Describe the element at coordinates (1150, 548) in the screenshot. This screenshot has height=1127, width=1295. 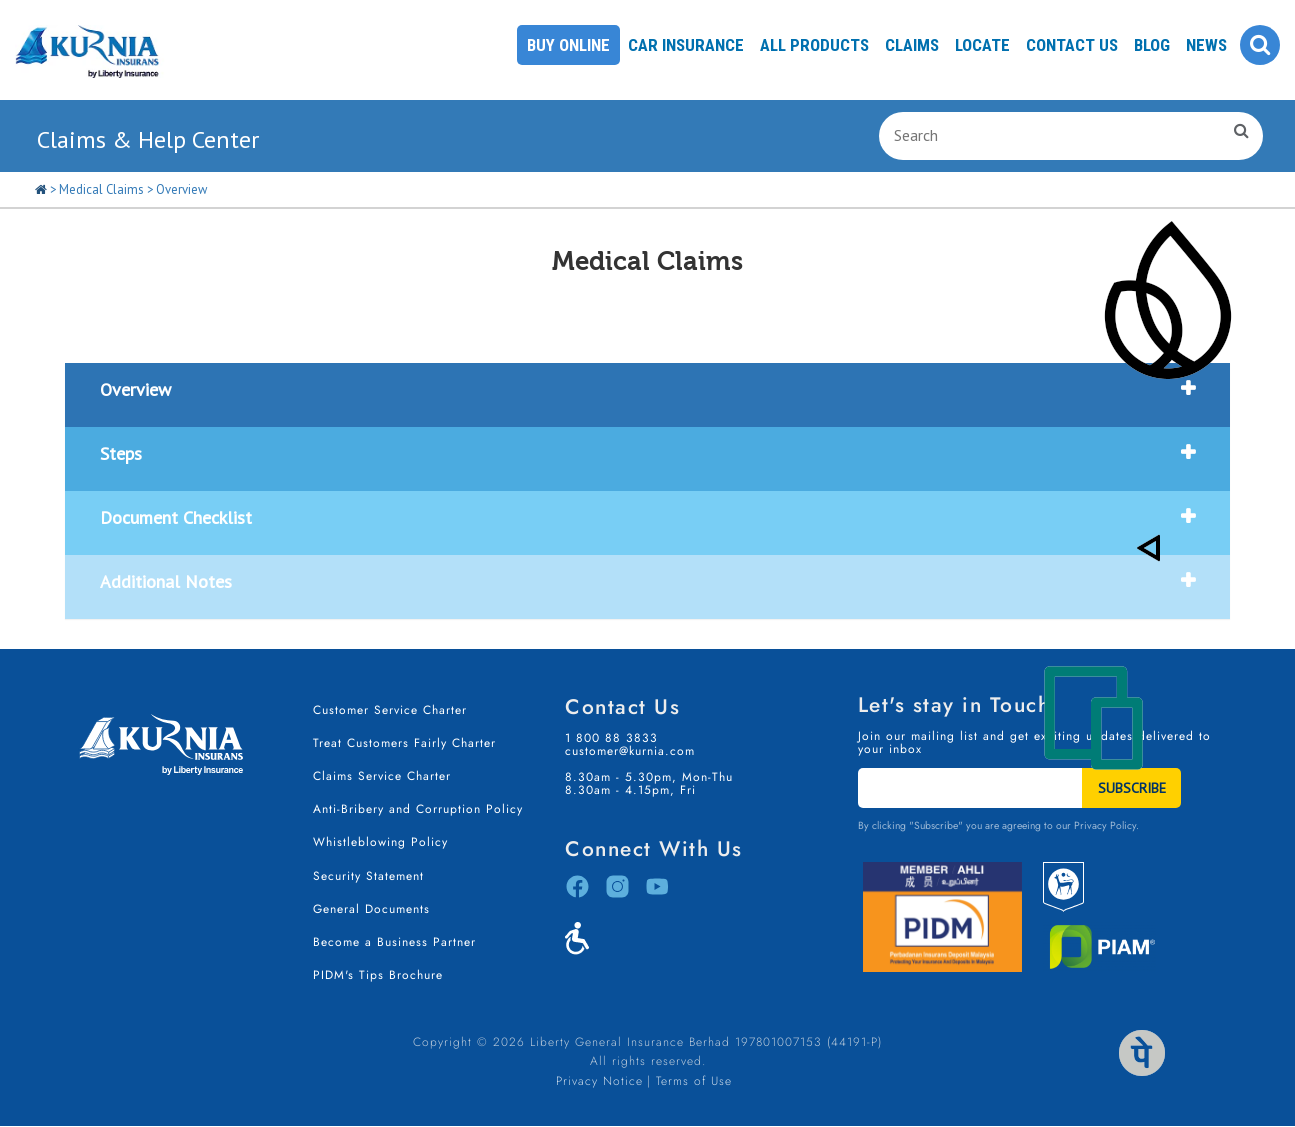
I see `play media in reverse` at that location.